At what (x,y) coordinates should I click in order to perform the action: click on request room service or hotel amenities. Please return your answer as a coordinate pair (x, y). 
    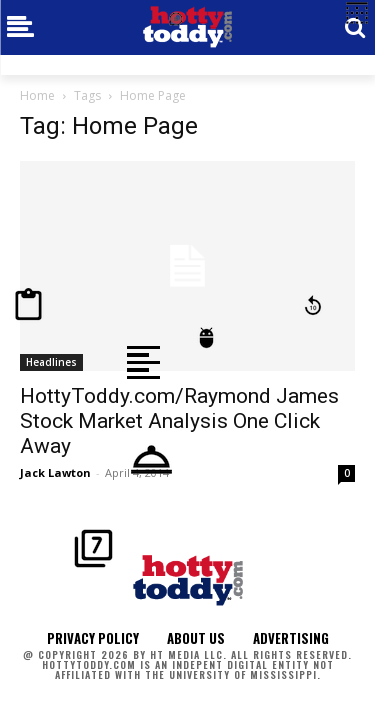
    Looking at the image, I should click on (151, 459).